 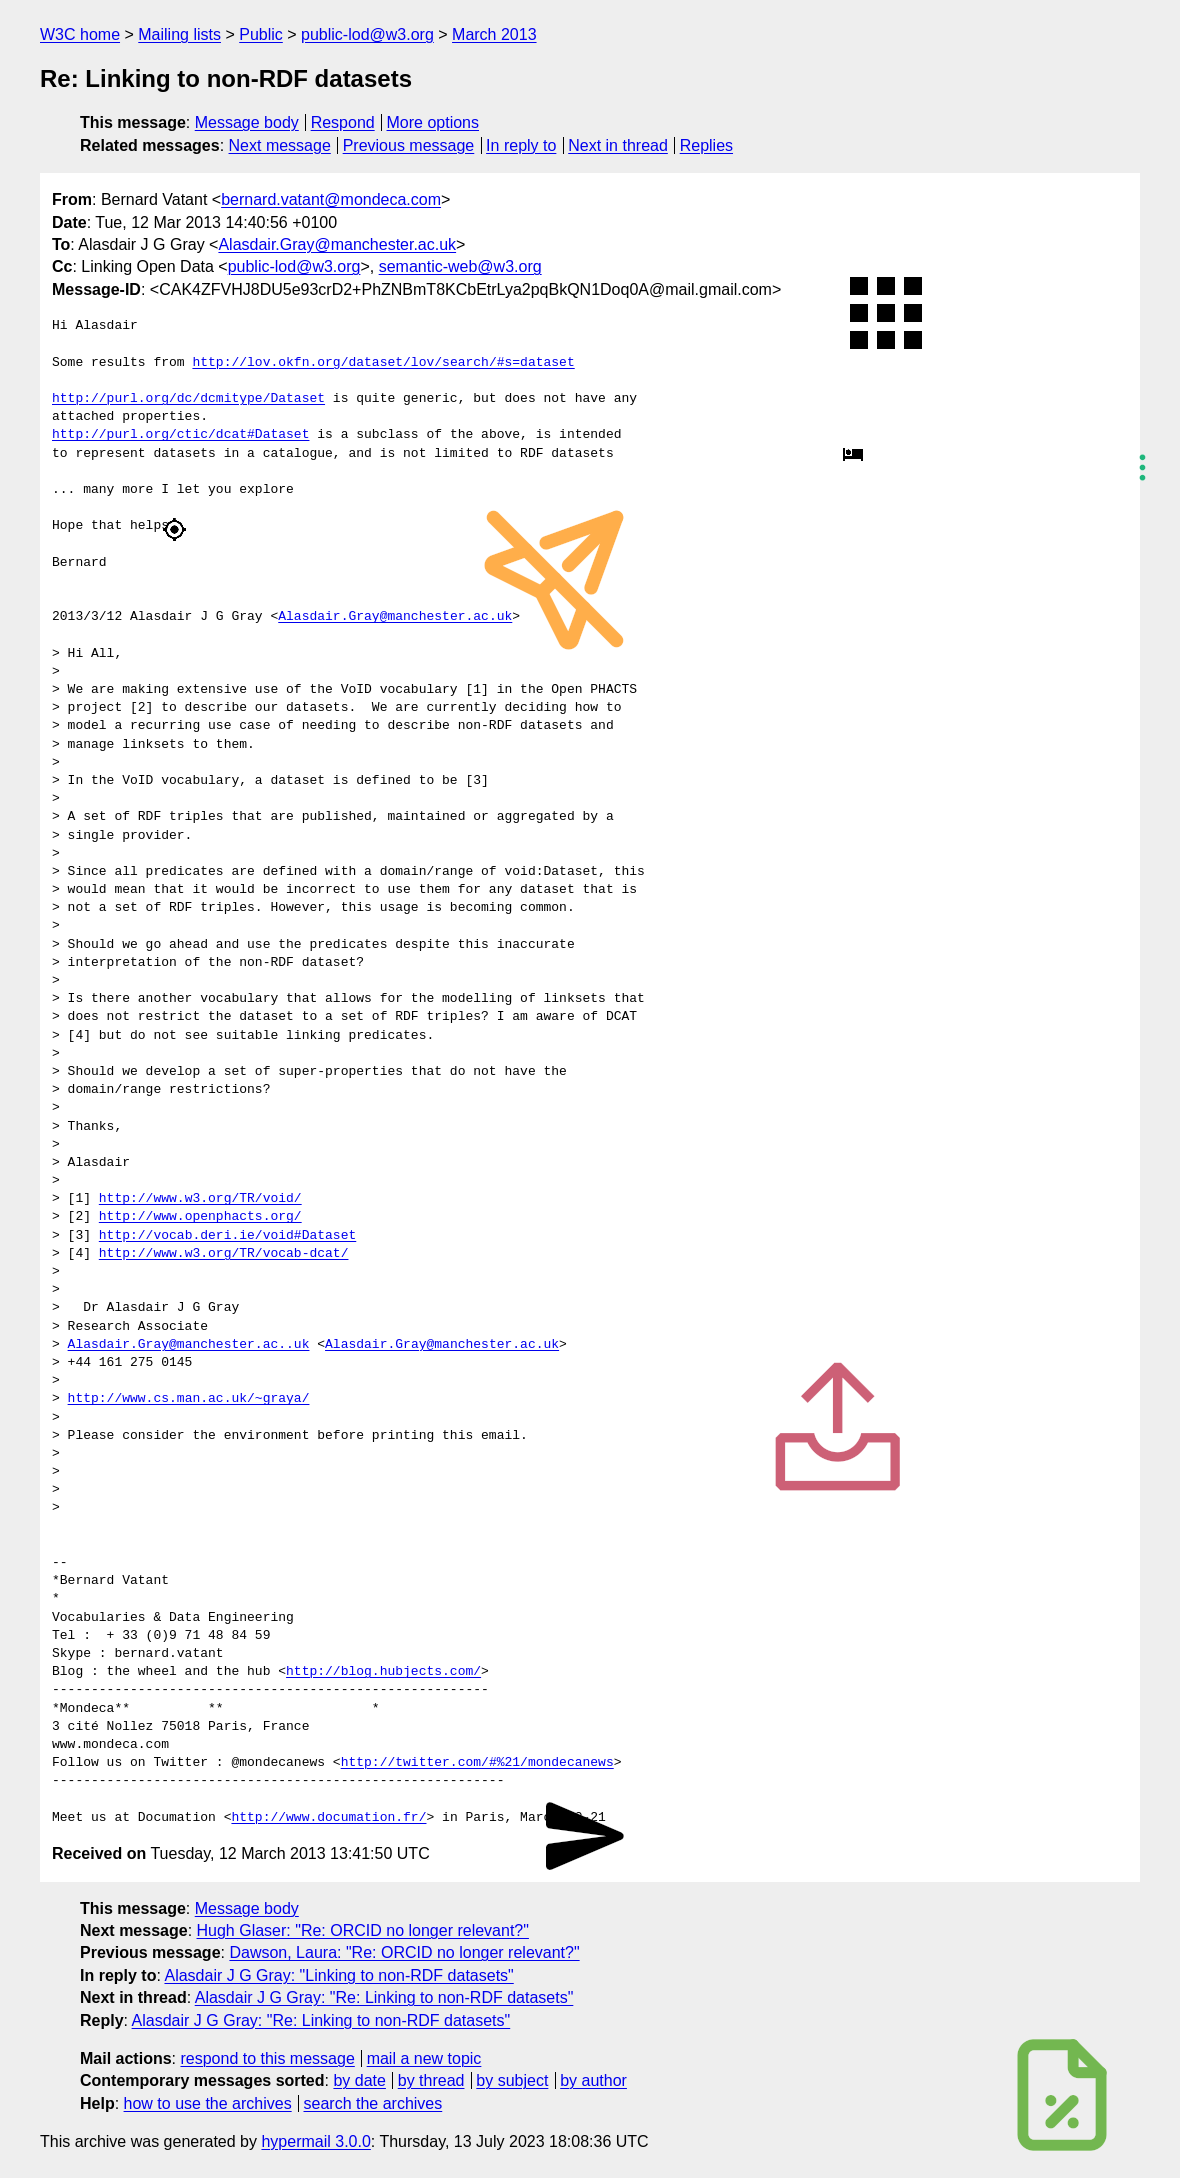 I want to click on find nearby hotels or accommodations, so click(x=853, y=454).